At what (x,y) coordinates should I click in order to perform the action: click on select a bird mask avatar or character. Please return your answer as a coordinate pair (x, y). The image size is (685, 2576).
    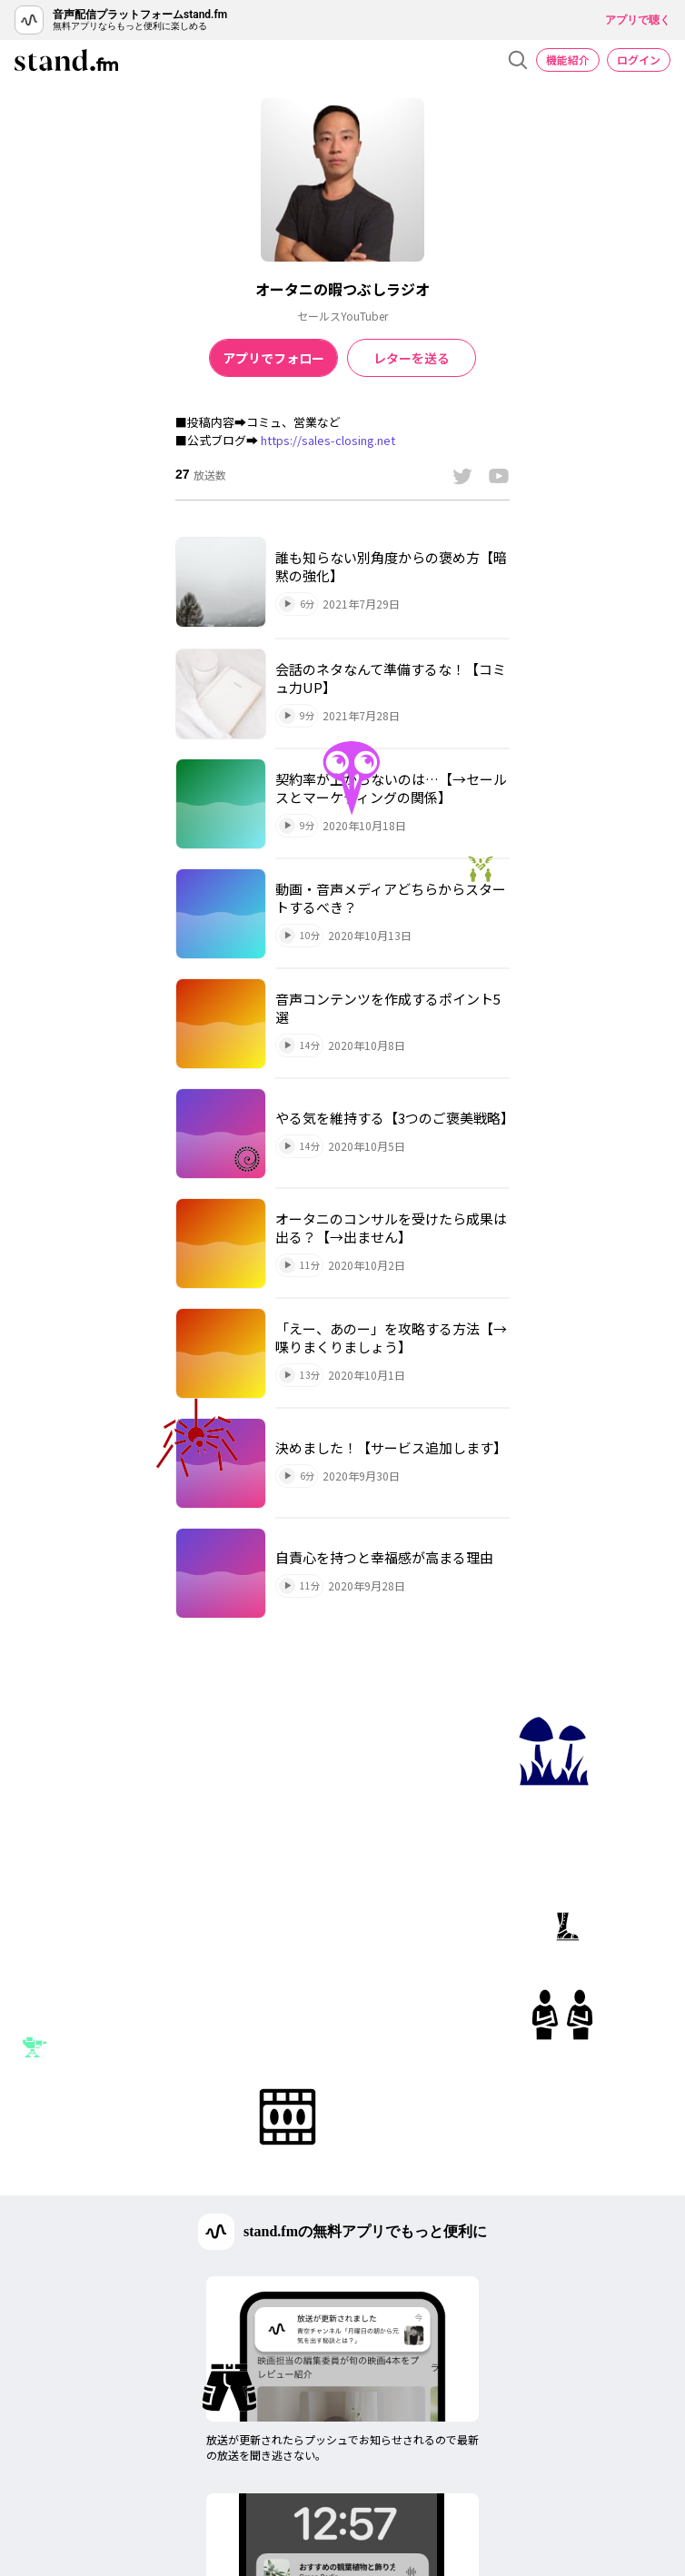
    Looking at the image, I should click on (352, 778).